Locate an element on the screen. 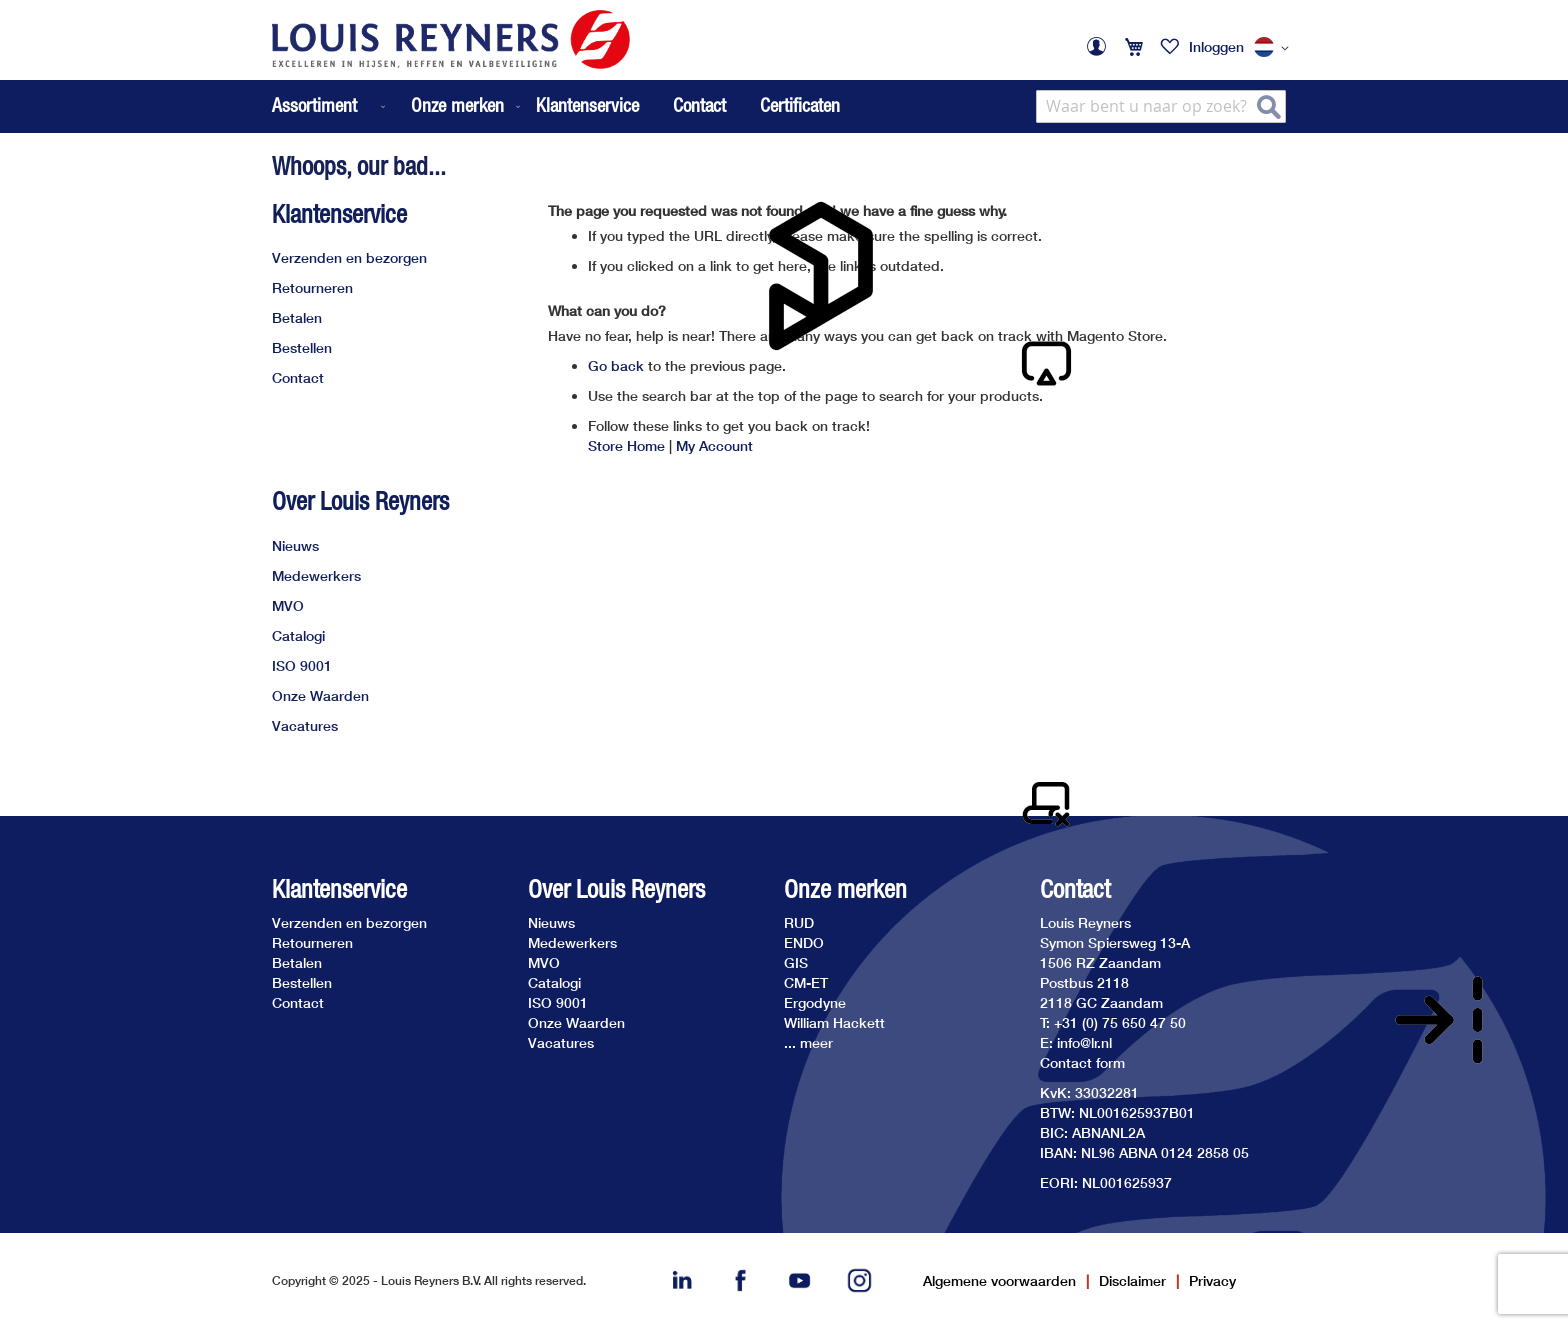 This screenshot has height=1328, width=1568. open Printables 3D printing community is located at coordinates (821, 276).